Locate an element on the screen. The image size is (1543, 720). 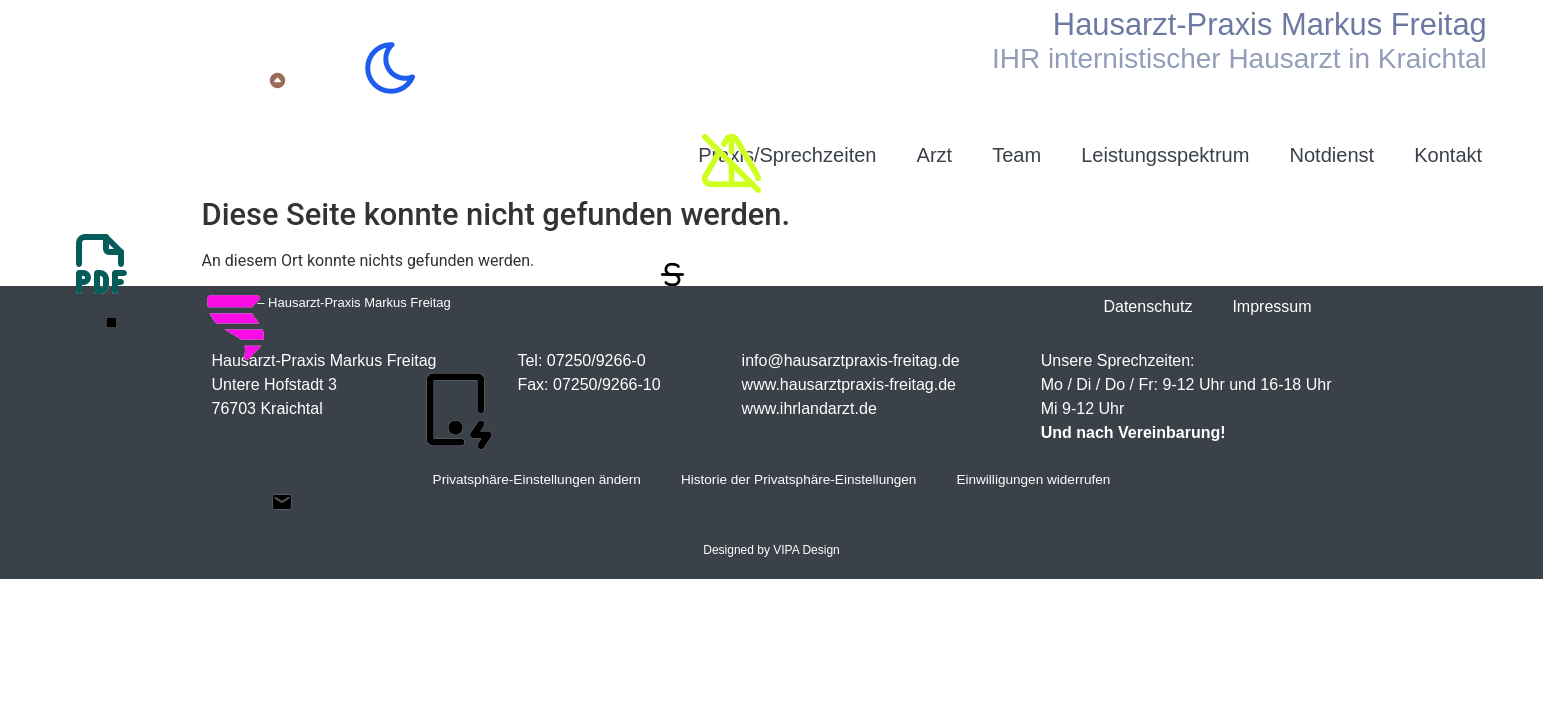
indicates a PDF file type is located at coordinates (100, 264).